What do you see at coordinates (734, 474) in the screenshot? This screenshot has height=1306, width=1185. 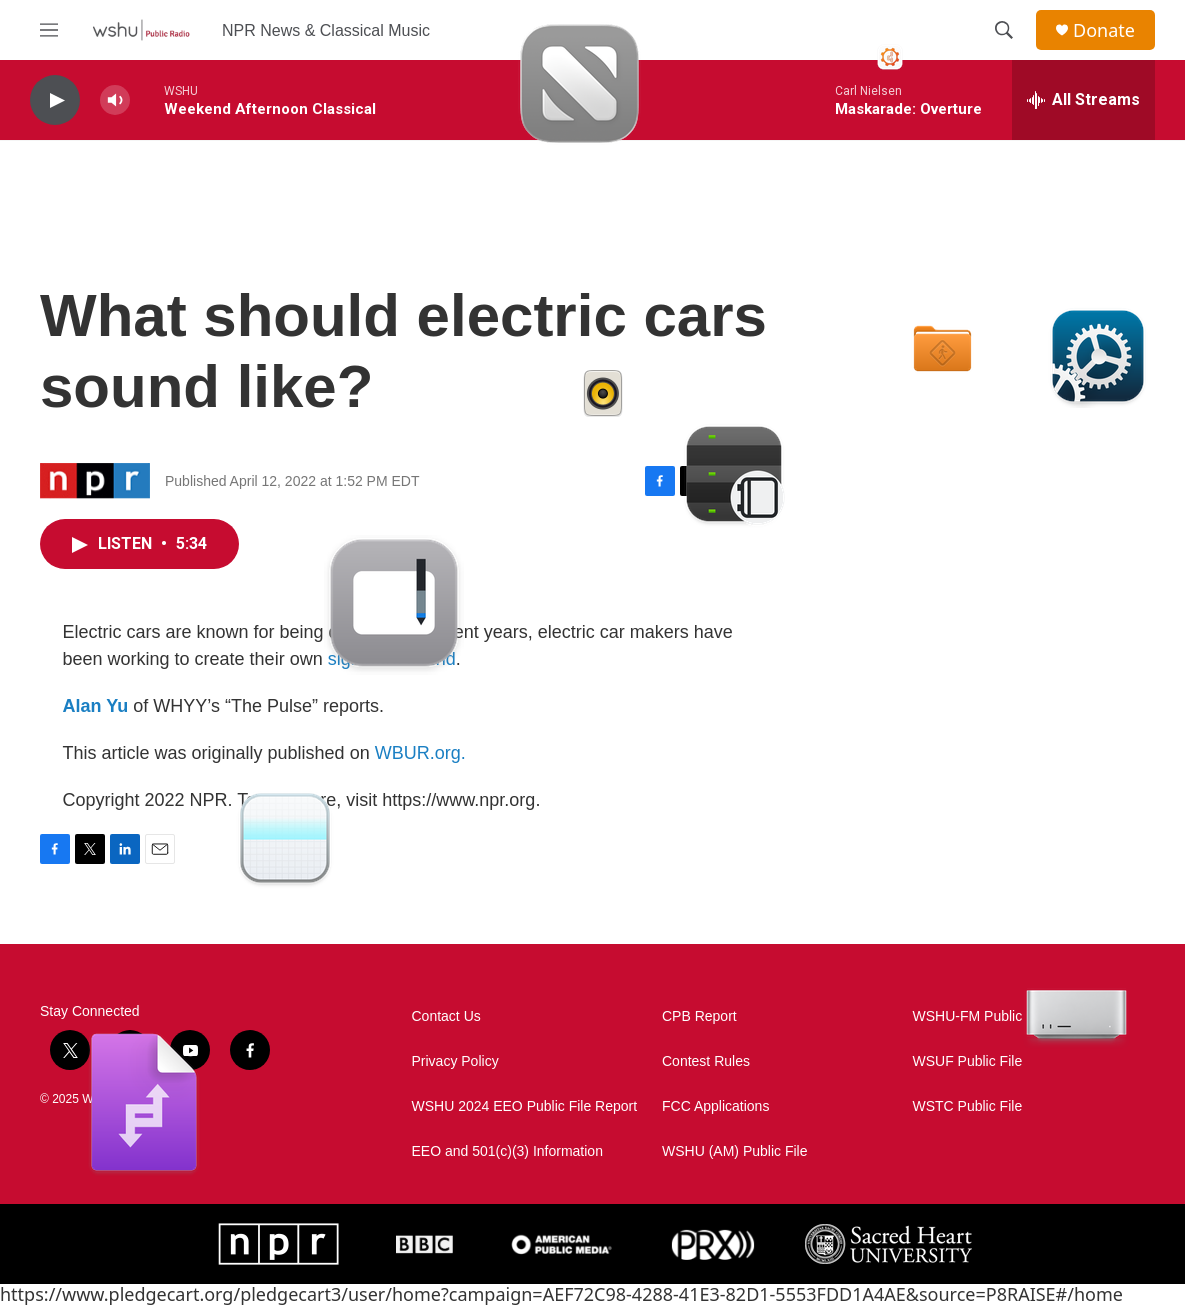 I see `configure ldap server connection settings` at bounding box center [734, 474].